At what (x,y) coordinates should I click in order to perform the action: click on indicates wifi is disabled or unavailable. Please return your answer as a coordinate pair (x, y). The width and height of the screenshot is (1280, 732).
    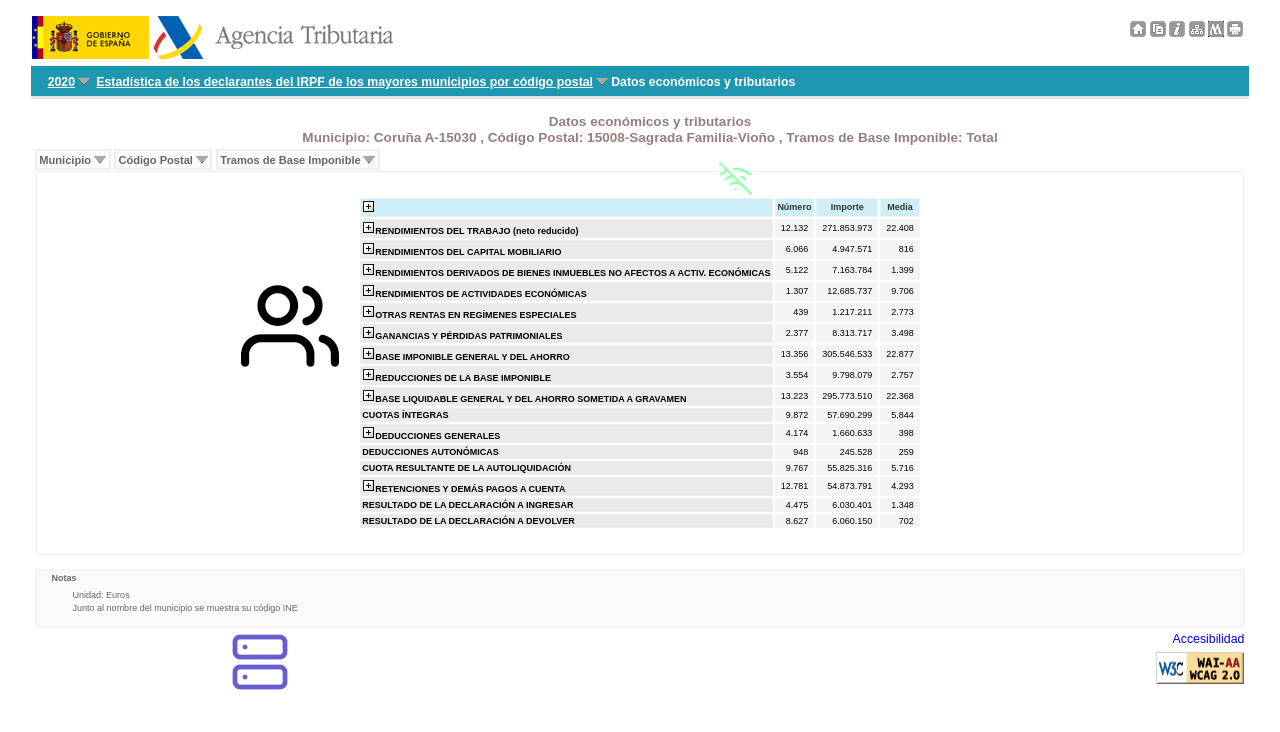
    Looking at the image, I should click on (735, 178).